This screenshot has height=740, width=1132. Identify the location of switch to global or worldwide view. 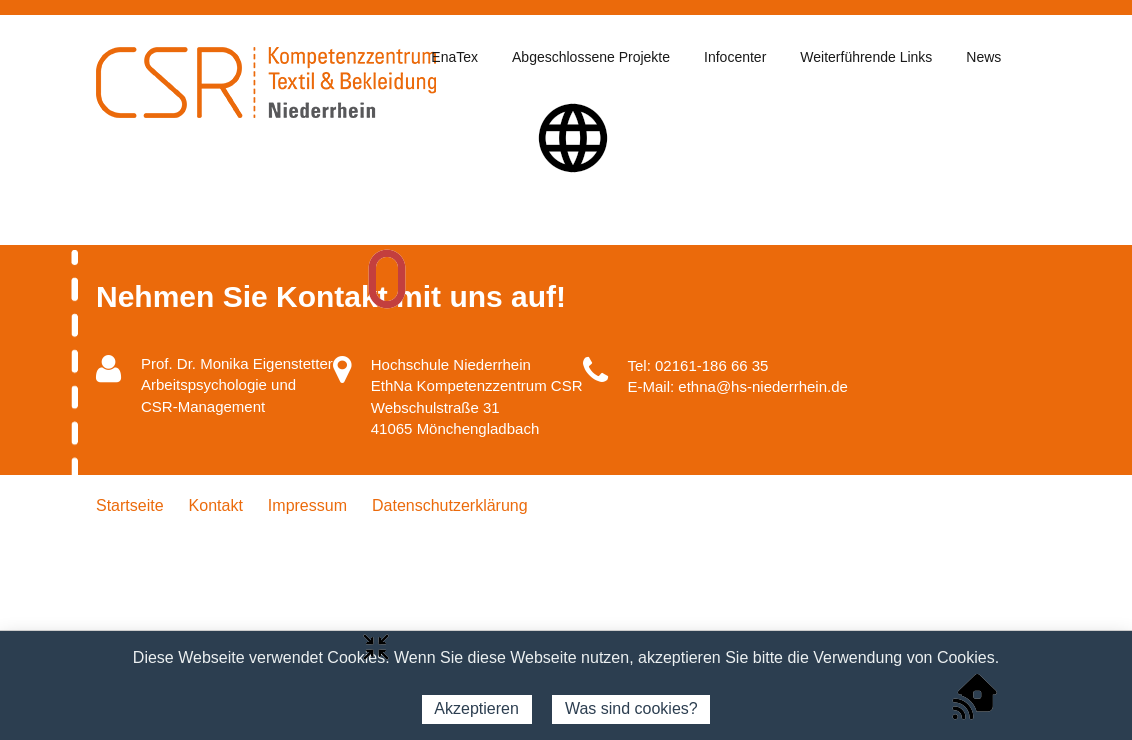
(573, 138).